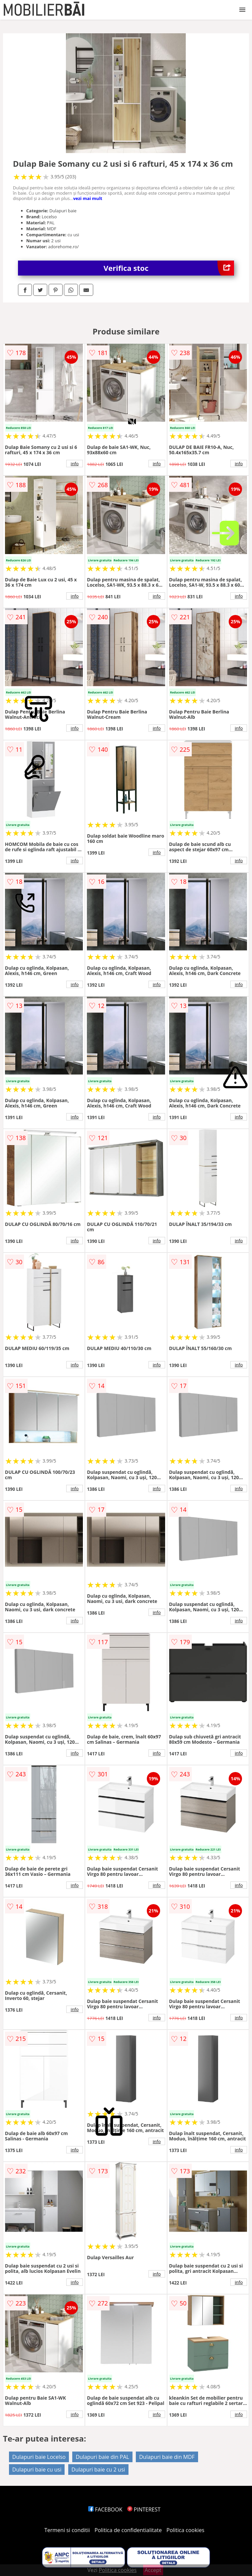 The image size is (252, 2576). What do you see at coordinates (109, 2122) in the screenshot?
I see `align elements to the top edge` at bounding box center [109, 2122].